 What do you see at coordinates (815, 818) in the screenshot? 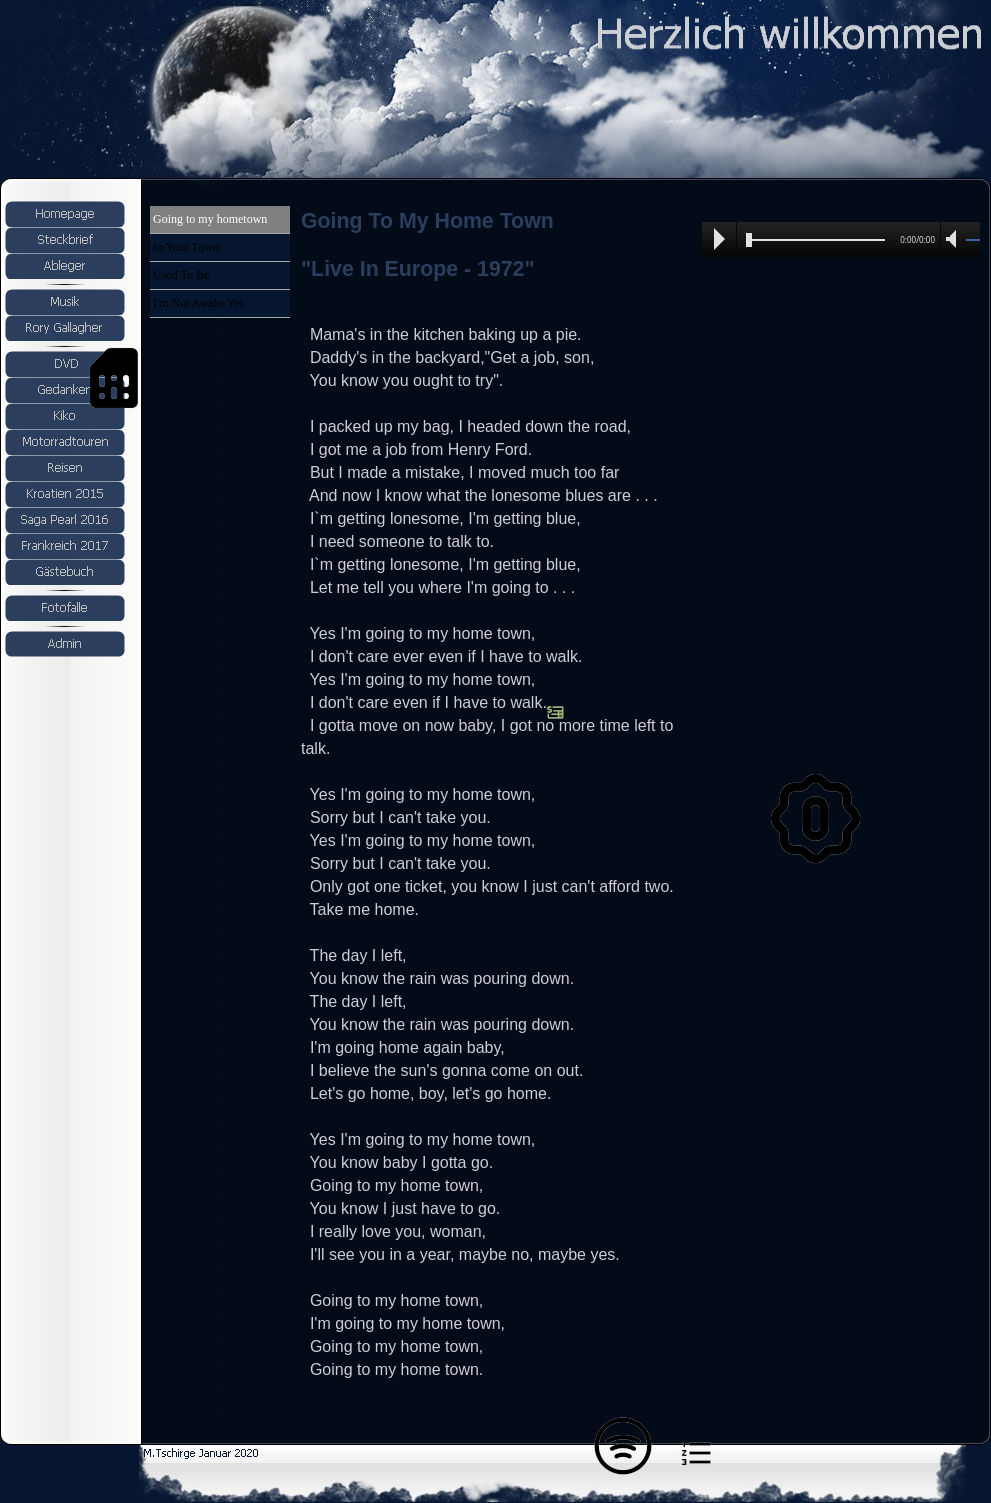
I see `indicates zero items or notifications` at bounding box center [815, 818].